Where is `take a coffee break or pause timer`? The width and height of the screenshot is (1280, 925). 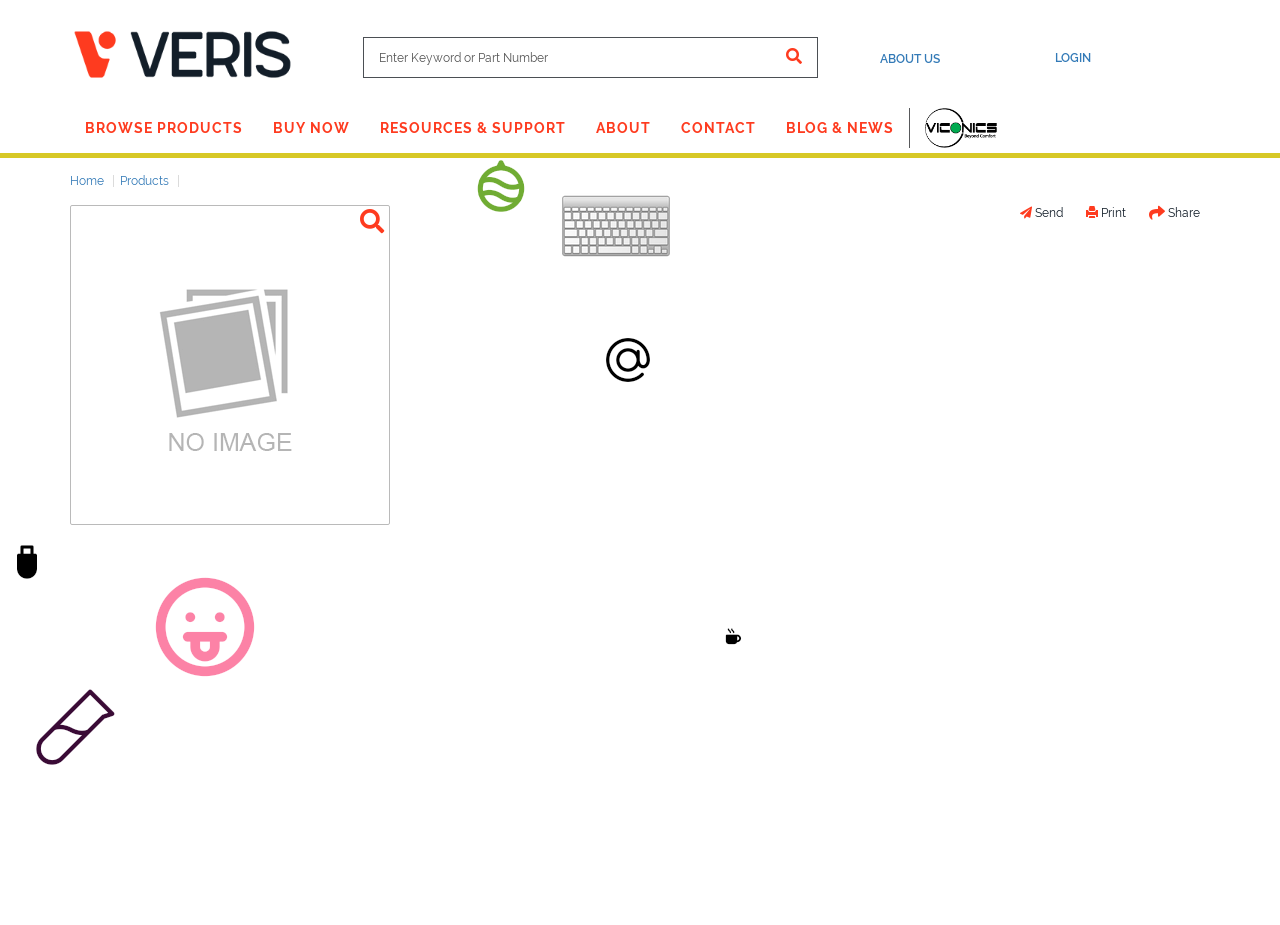 take a coffee break or pause timer is located at coordinates (732, 636).